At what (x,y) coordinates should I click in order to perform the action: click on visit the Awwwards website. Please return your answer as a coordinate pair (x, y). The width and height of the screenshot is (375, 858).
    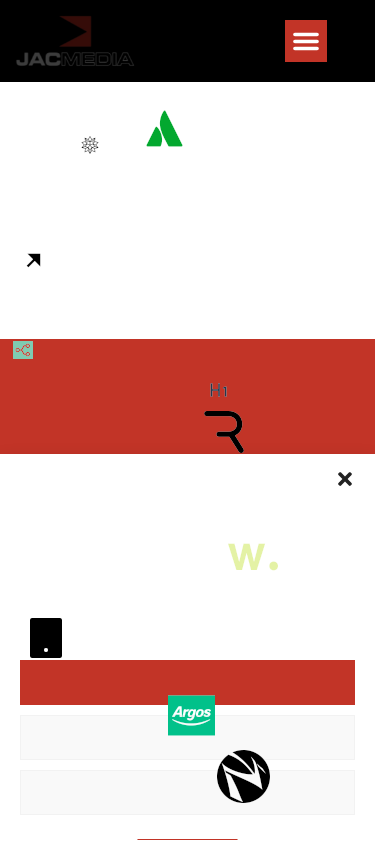
    Looking at the image, I should click on (253, 557).